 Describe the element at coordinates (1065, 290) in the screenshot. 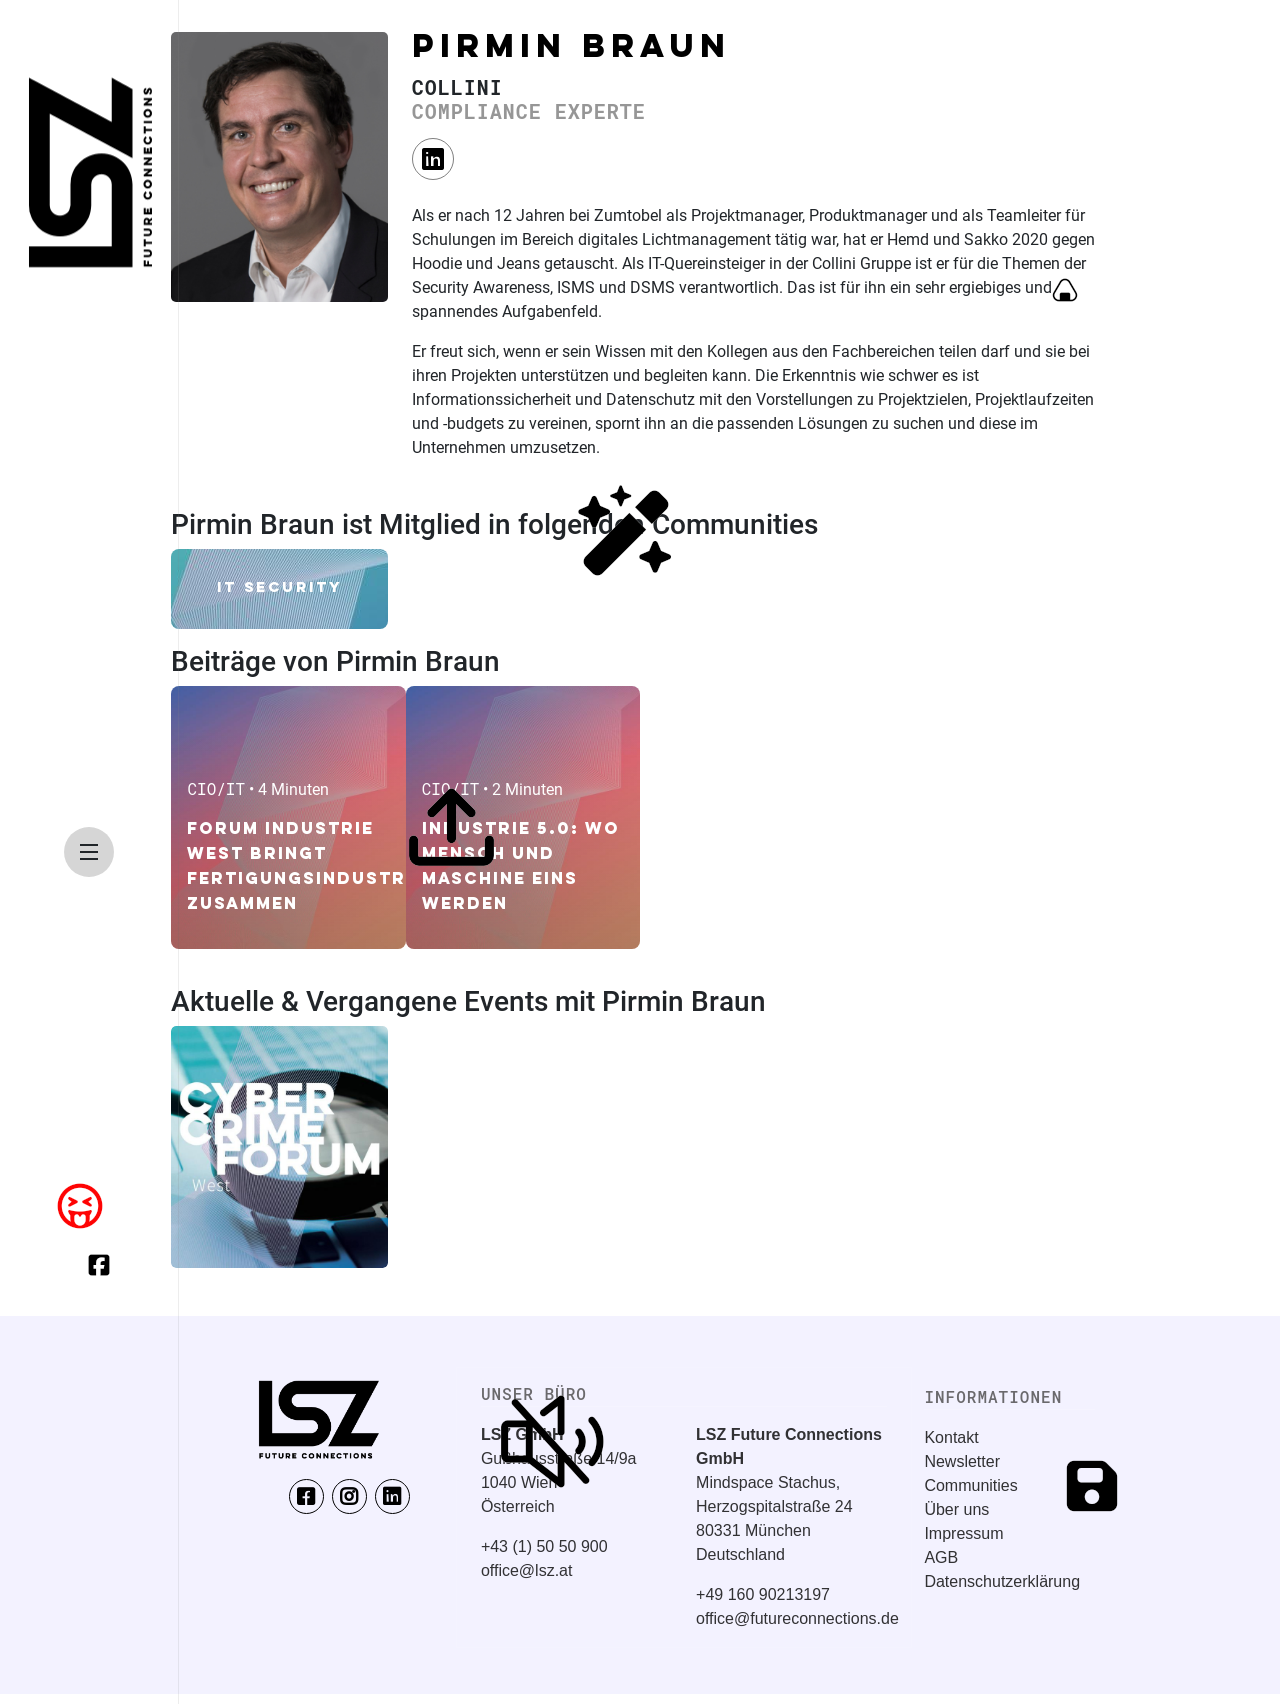

I see `food or restaurant category indicator` at that location.